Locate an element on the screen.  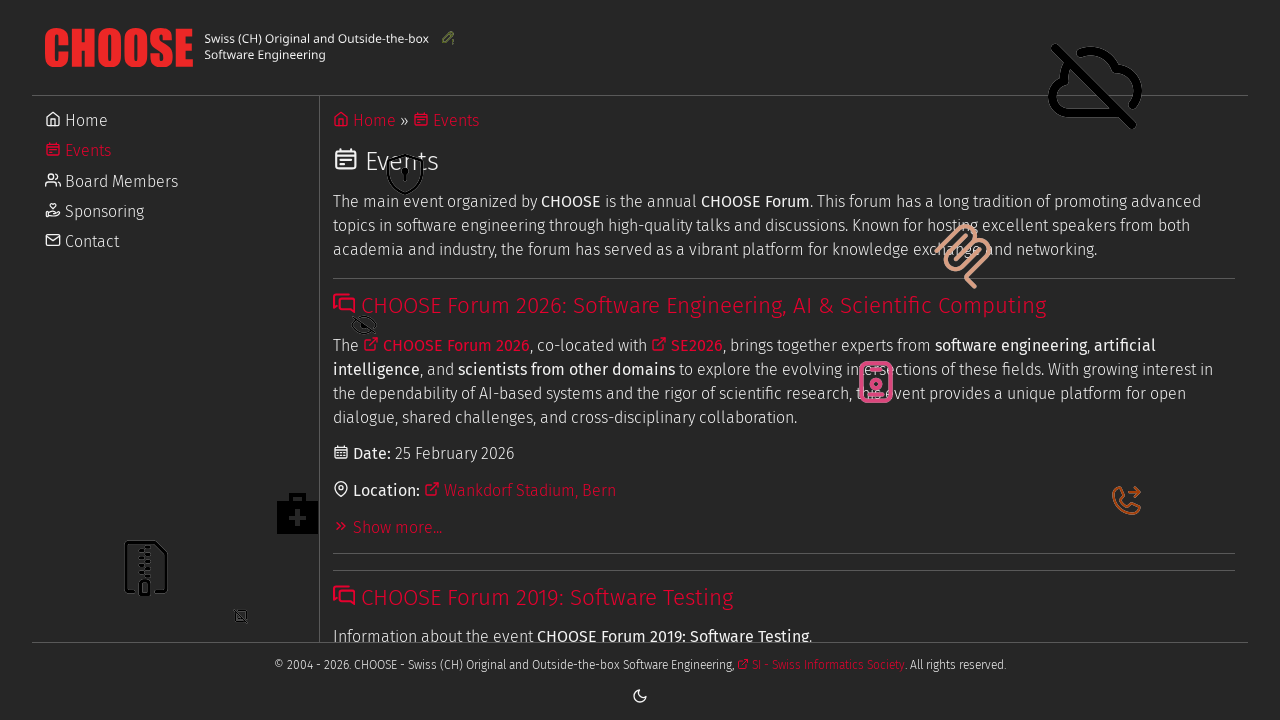
transfer an active call is located at coordinates (1127, 500).